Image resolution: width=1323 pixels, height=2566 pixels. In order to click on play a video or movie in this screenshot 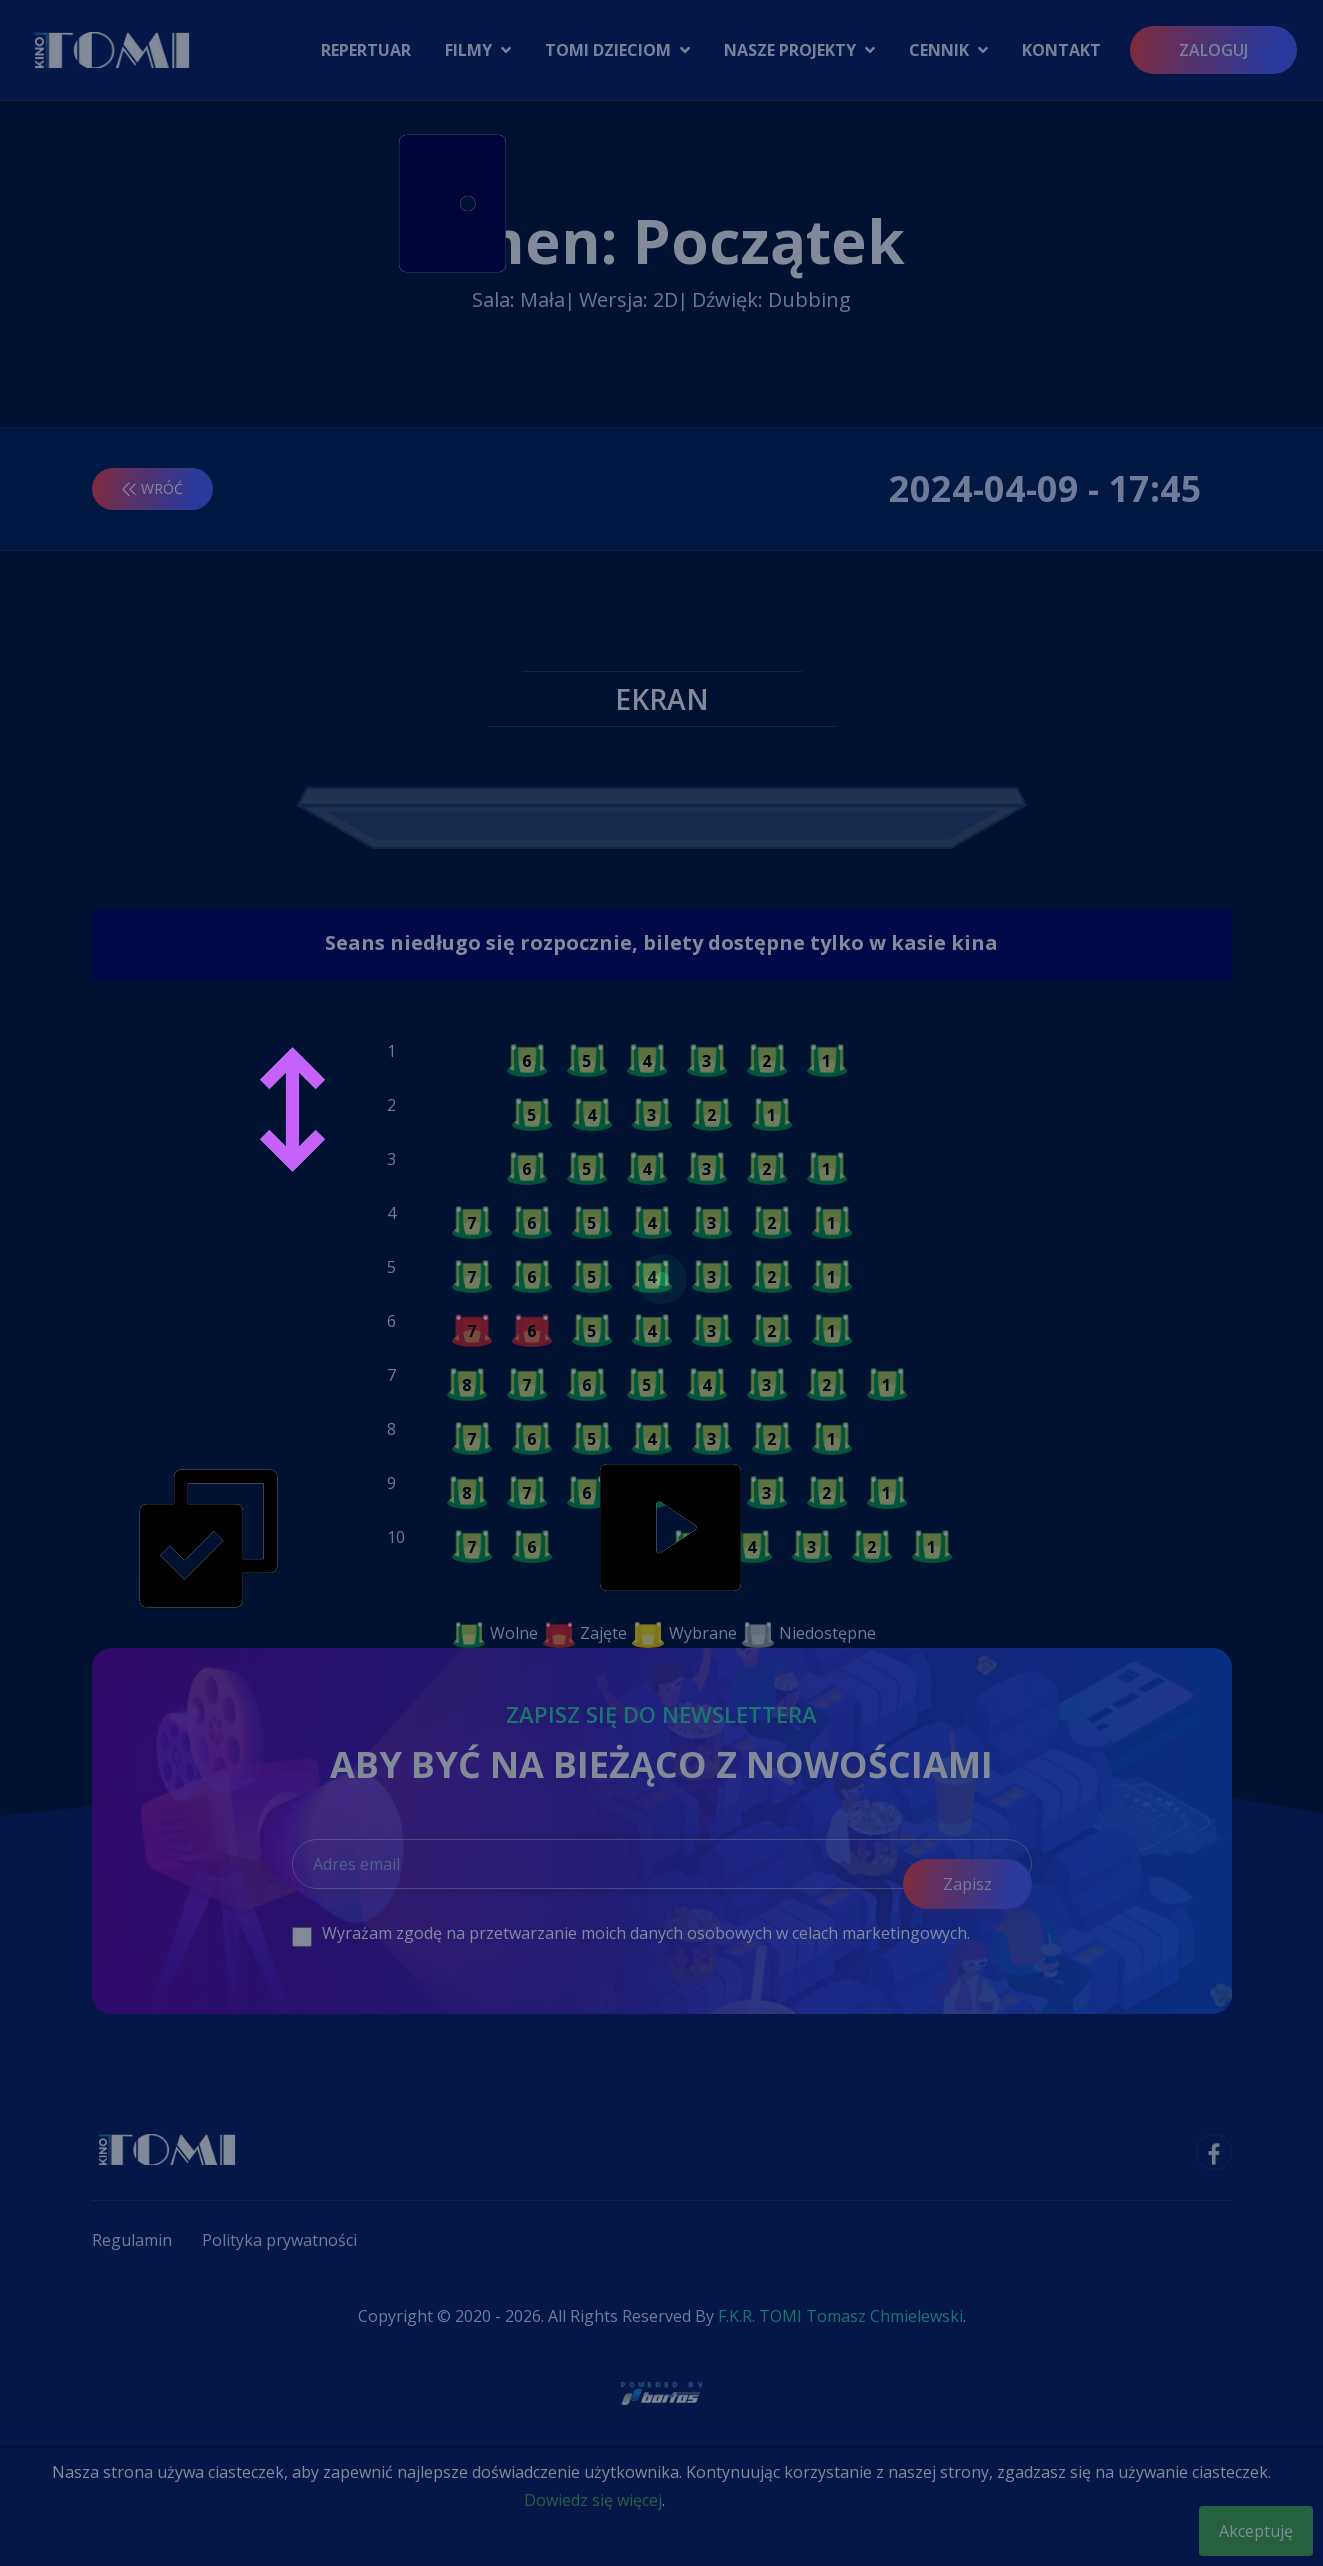, I will do `click(670, 1527)`.